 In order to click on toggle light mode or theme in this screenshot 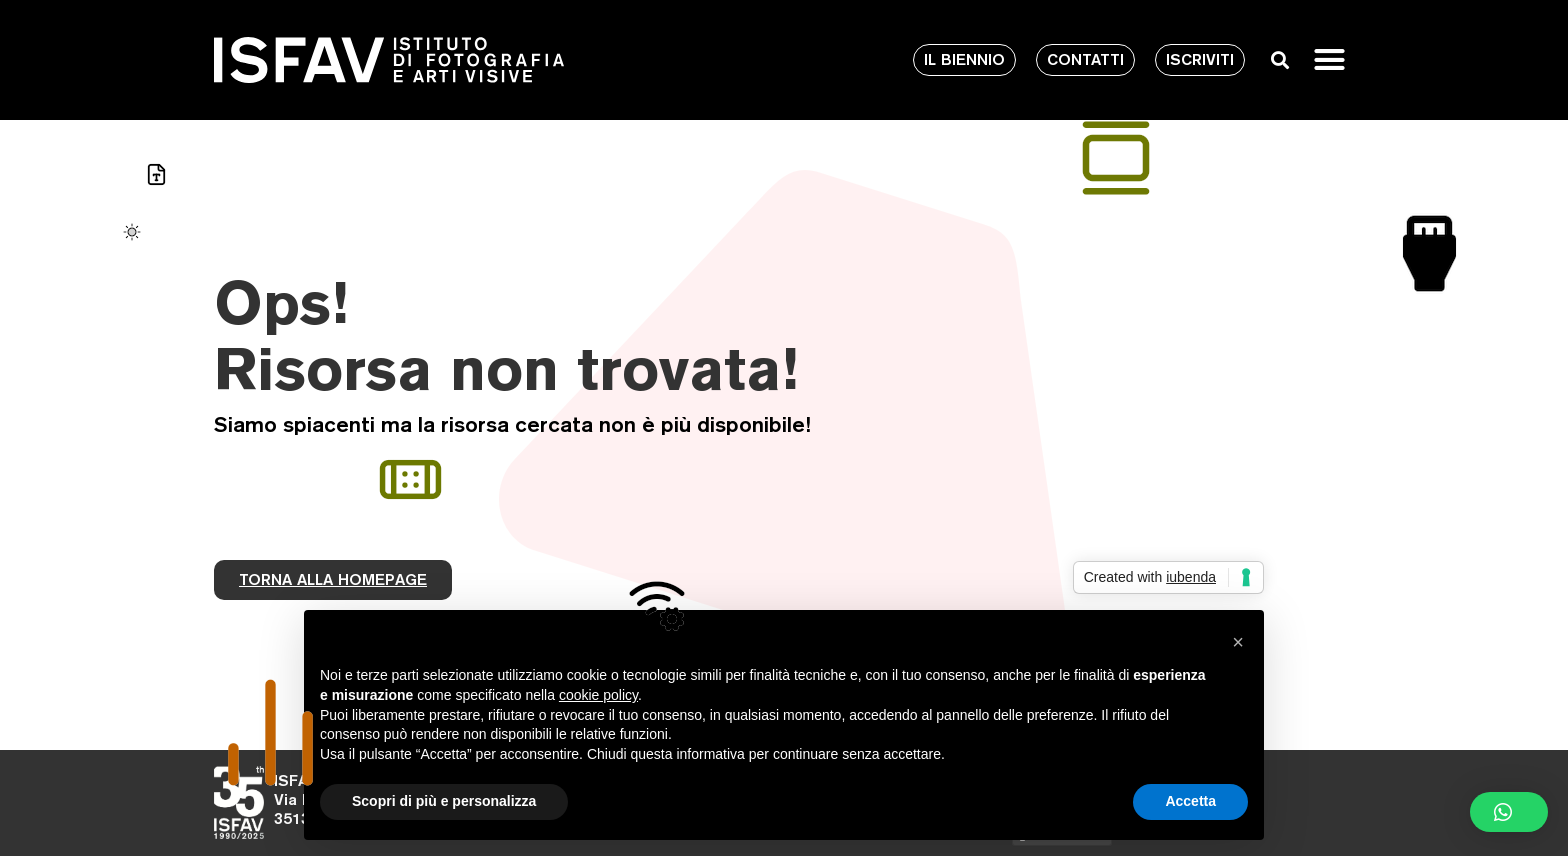, I will do `click(132, 232)`.